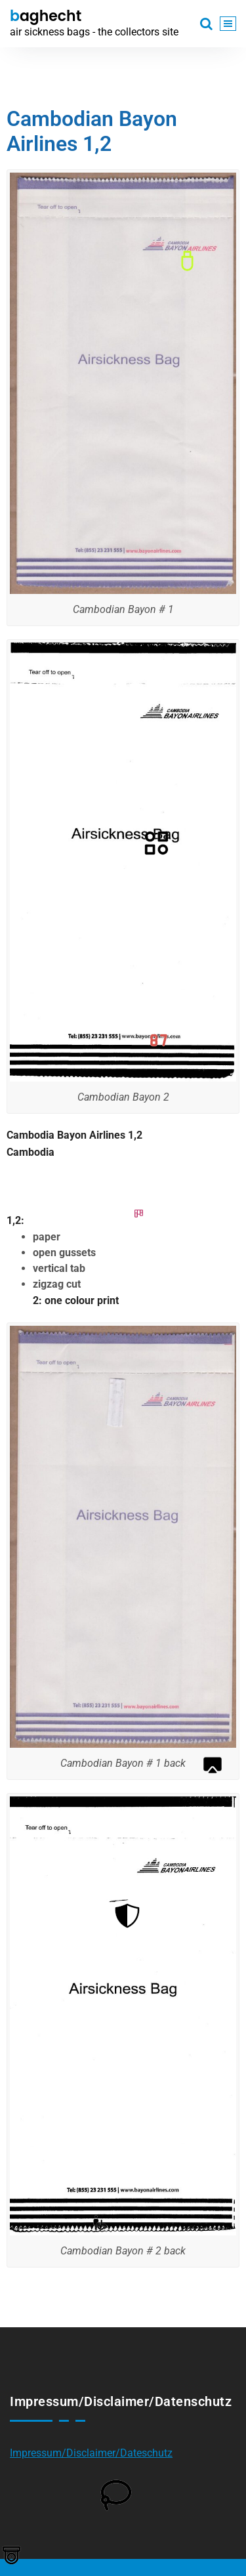 This screenshot has height=2576, width=246. What do you see at coordinates (138, 1213) in the screenshot?
I see `view kanban board` at bounding box center [138, 1213].